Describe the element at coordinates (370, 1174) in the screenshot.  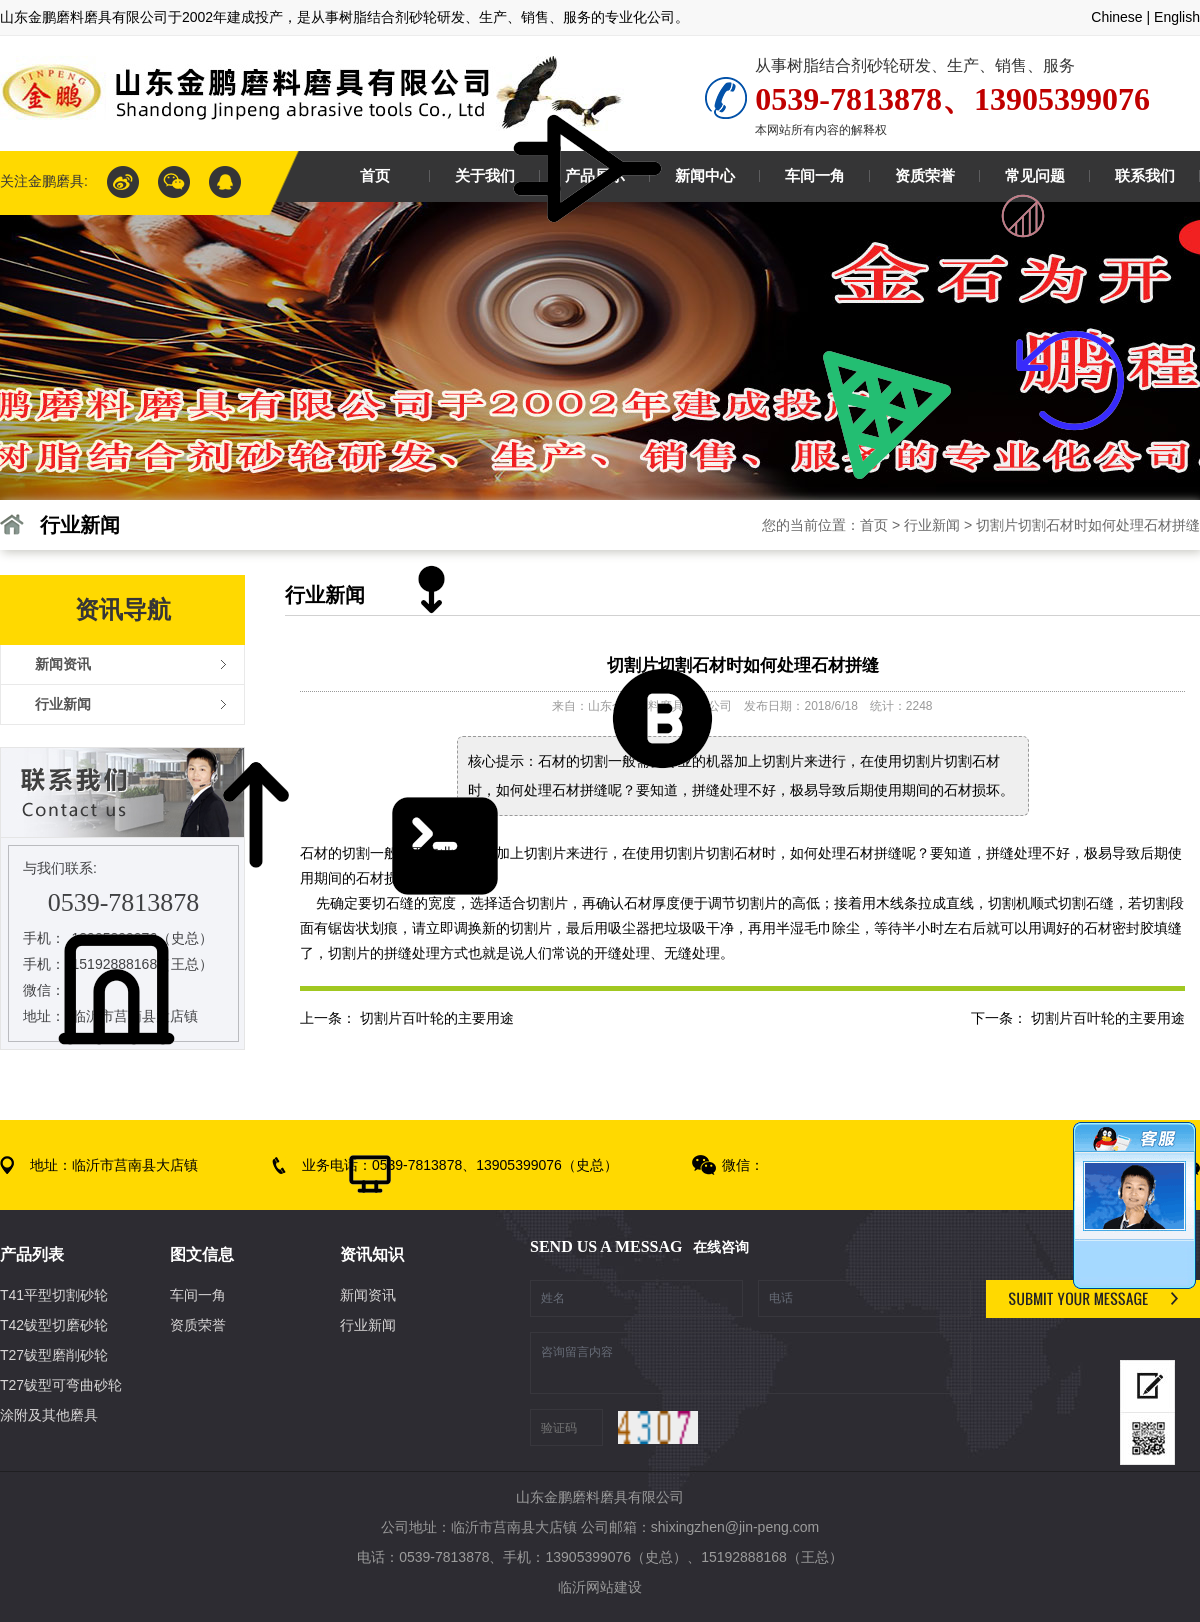
I see `switch to desktop view` at that location.